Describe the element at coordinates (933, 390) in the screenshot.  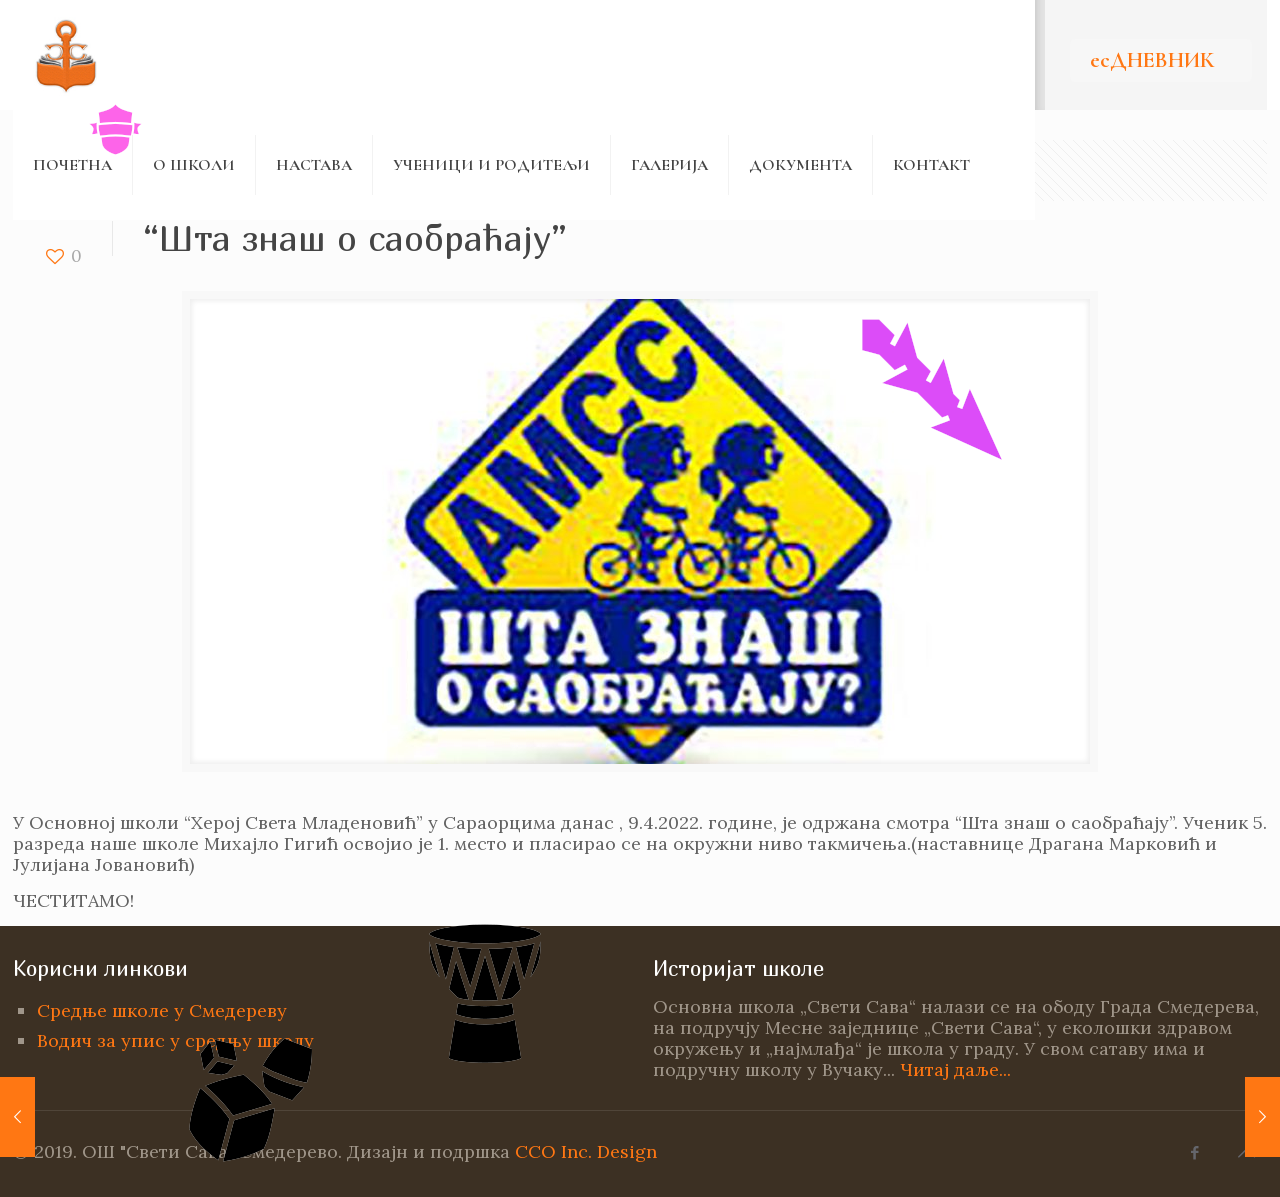
I see `indicates critical hit or piercing damage` at that location.